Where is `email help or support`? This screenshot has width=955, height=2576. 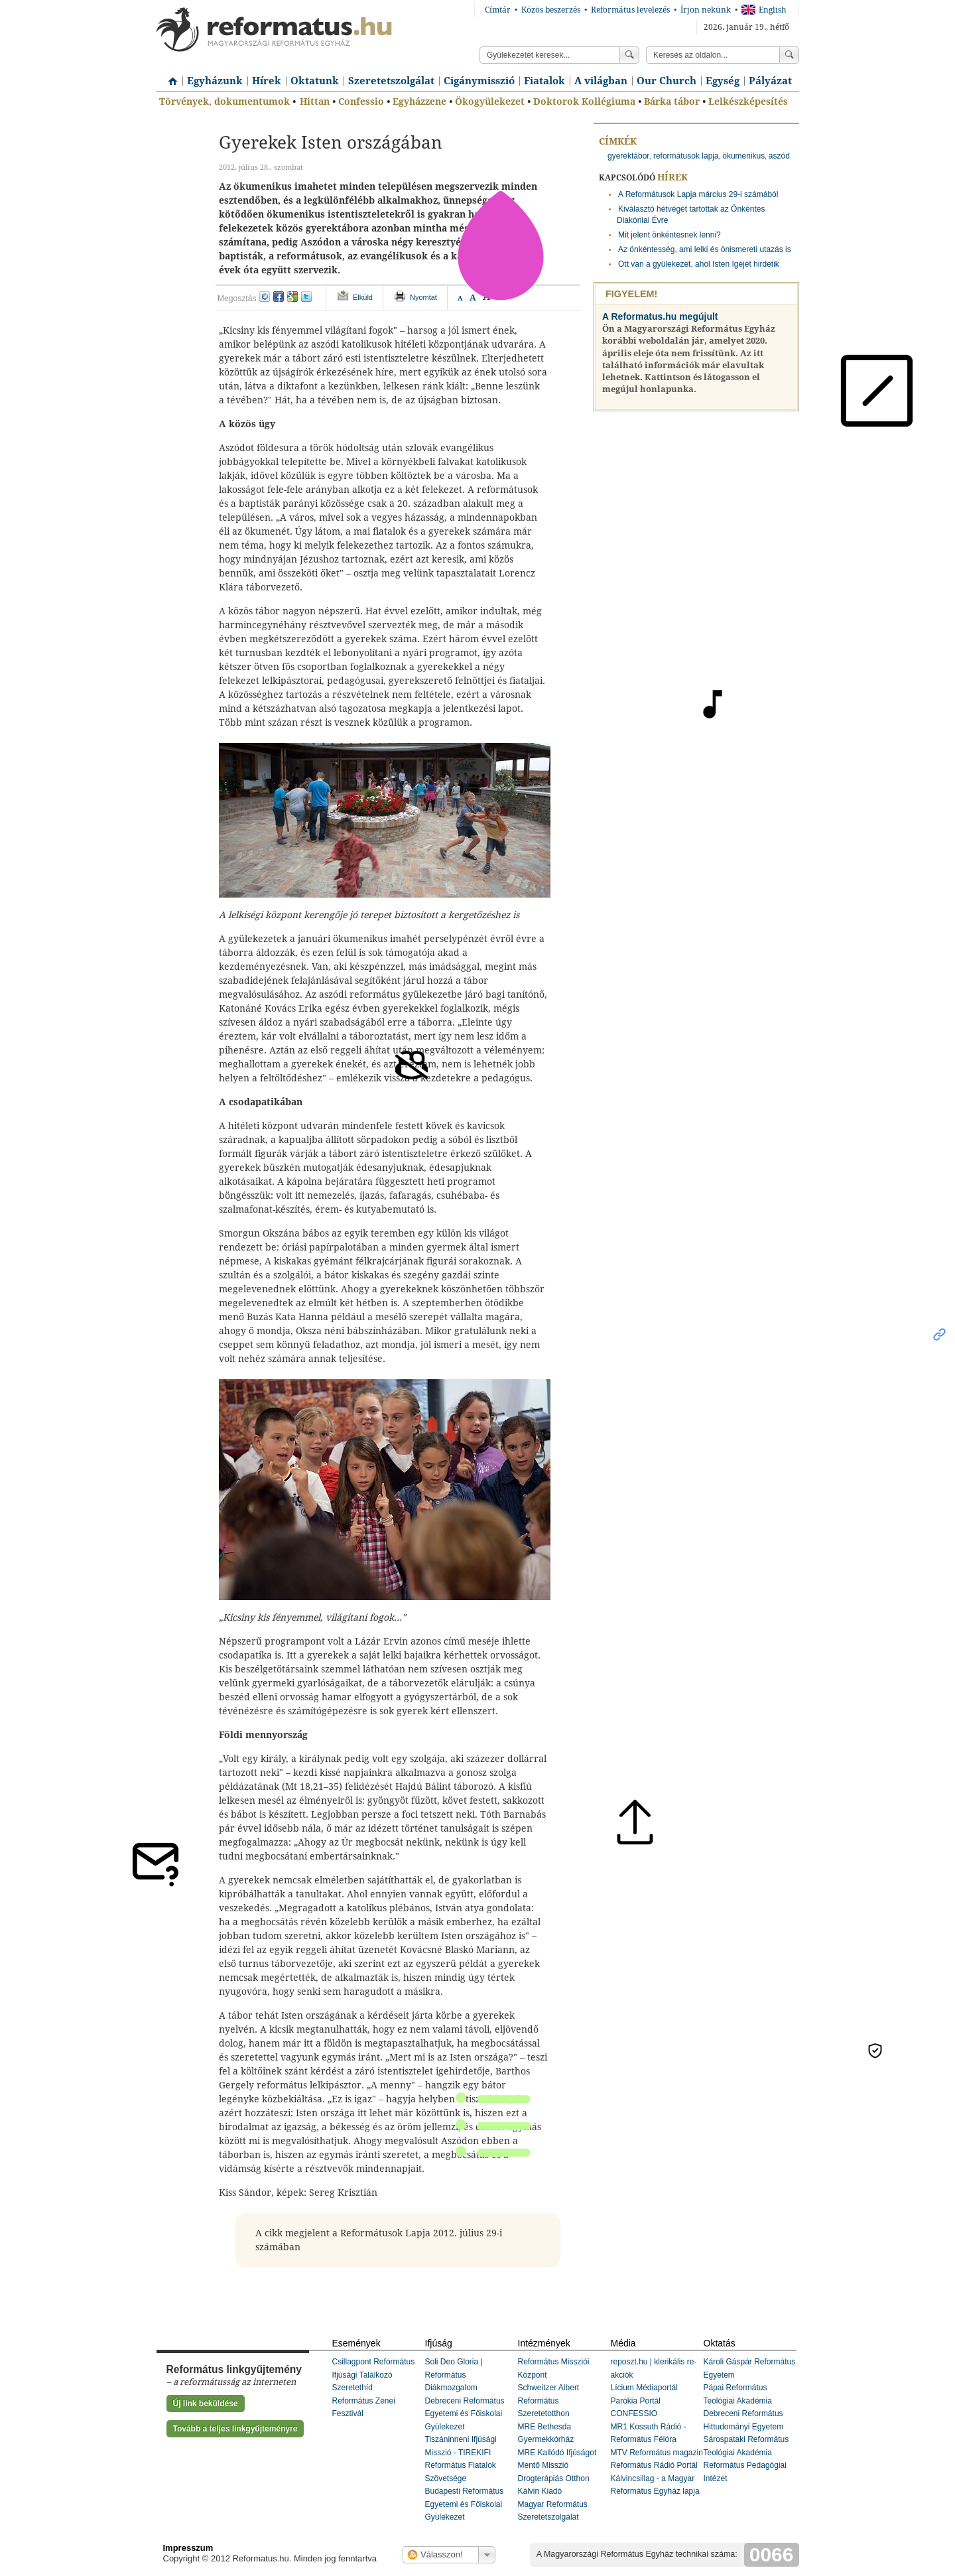
email help or support is located at coordinates (155, 1861).